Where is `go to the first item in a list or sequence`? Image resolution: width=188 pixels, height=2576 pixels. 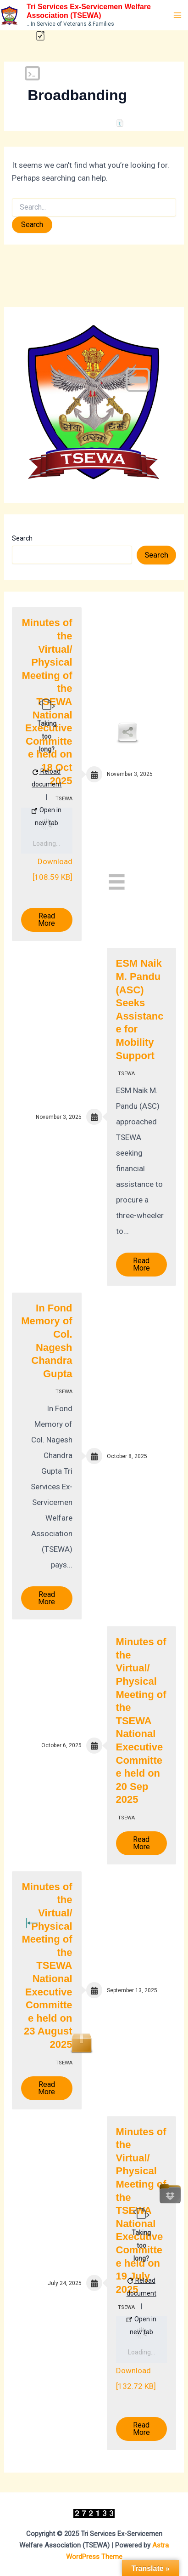 go to the first item in a list or sequence is located at coordinates (32, 1923).